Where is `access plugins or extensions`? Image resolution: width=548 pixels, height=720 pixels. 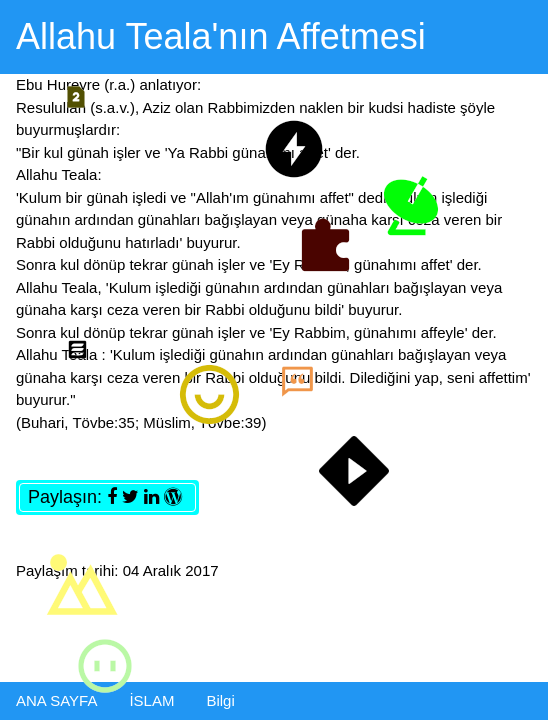
access plugins or extensions is located at coordinates (325, 247).